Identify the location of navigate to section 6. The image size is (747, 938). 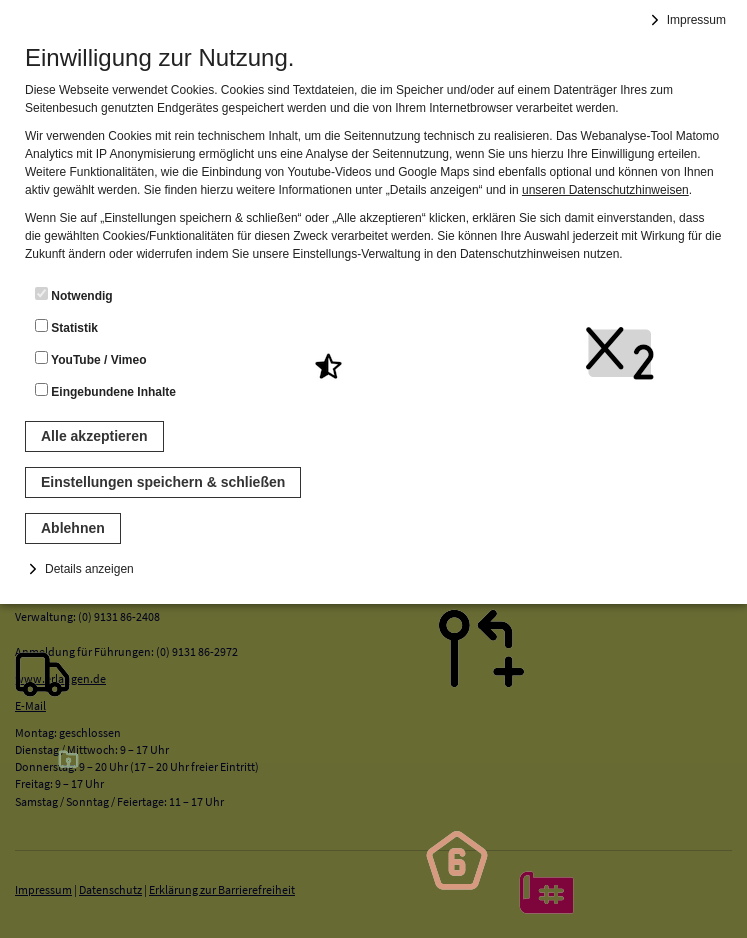
(457, 862).